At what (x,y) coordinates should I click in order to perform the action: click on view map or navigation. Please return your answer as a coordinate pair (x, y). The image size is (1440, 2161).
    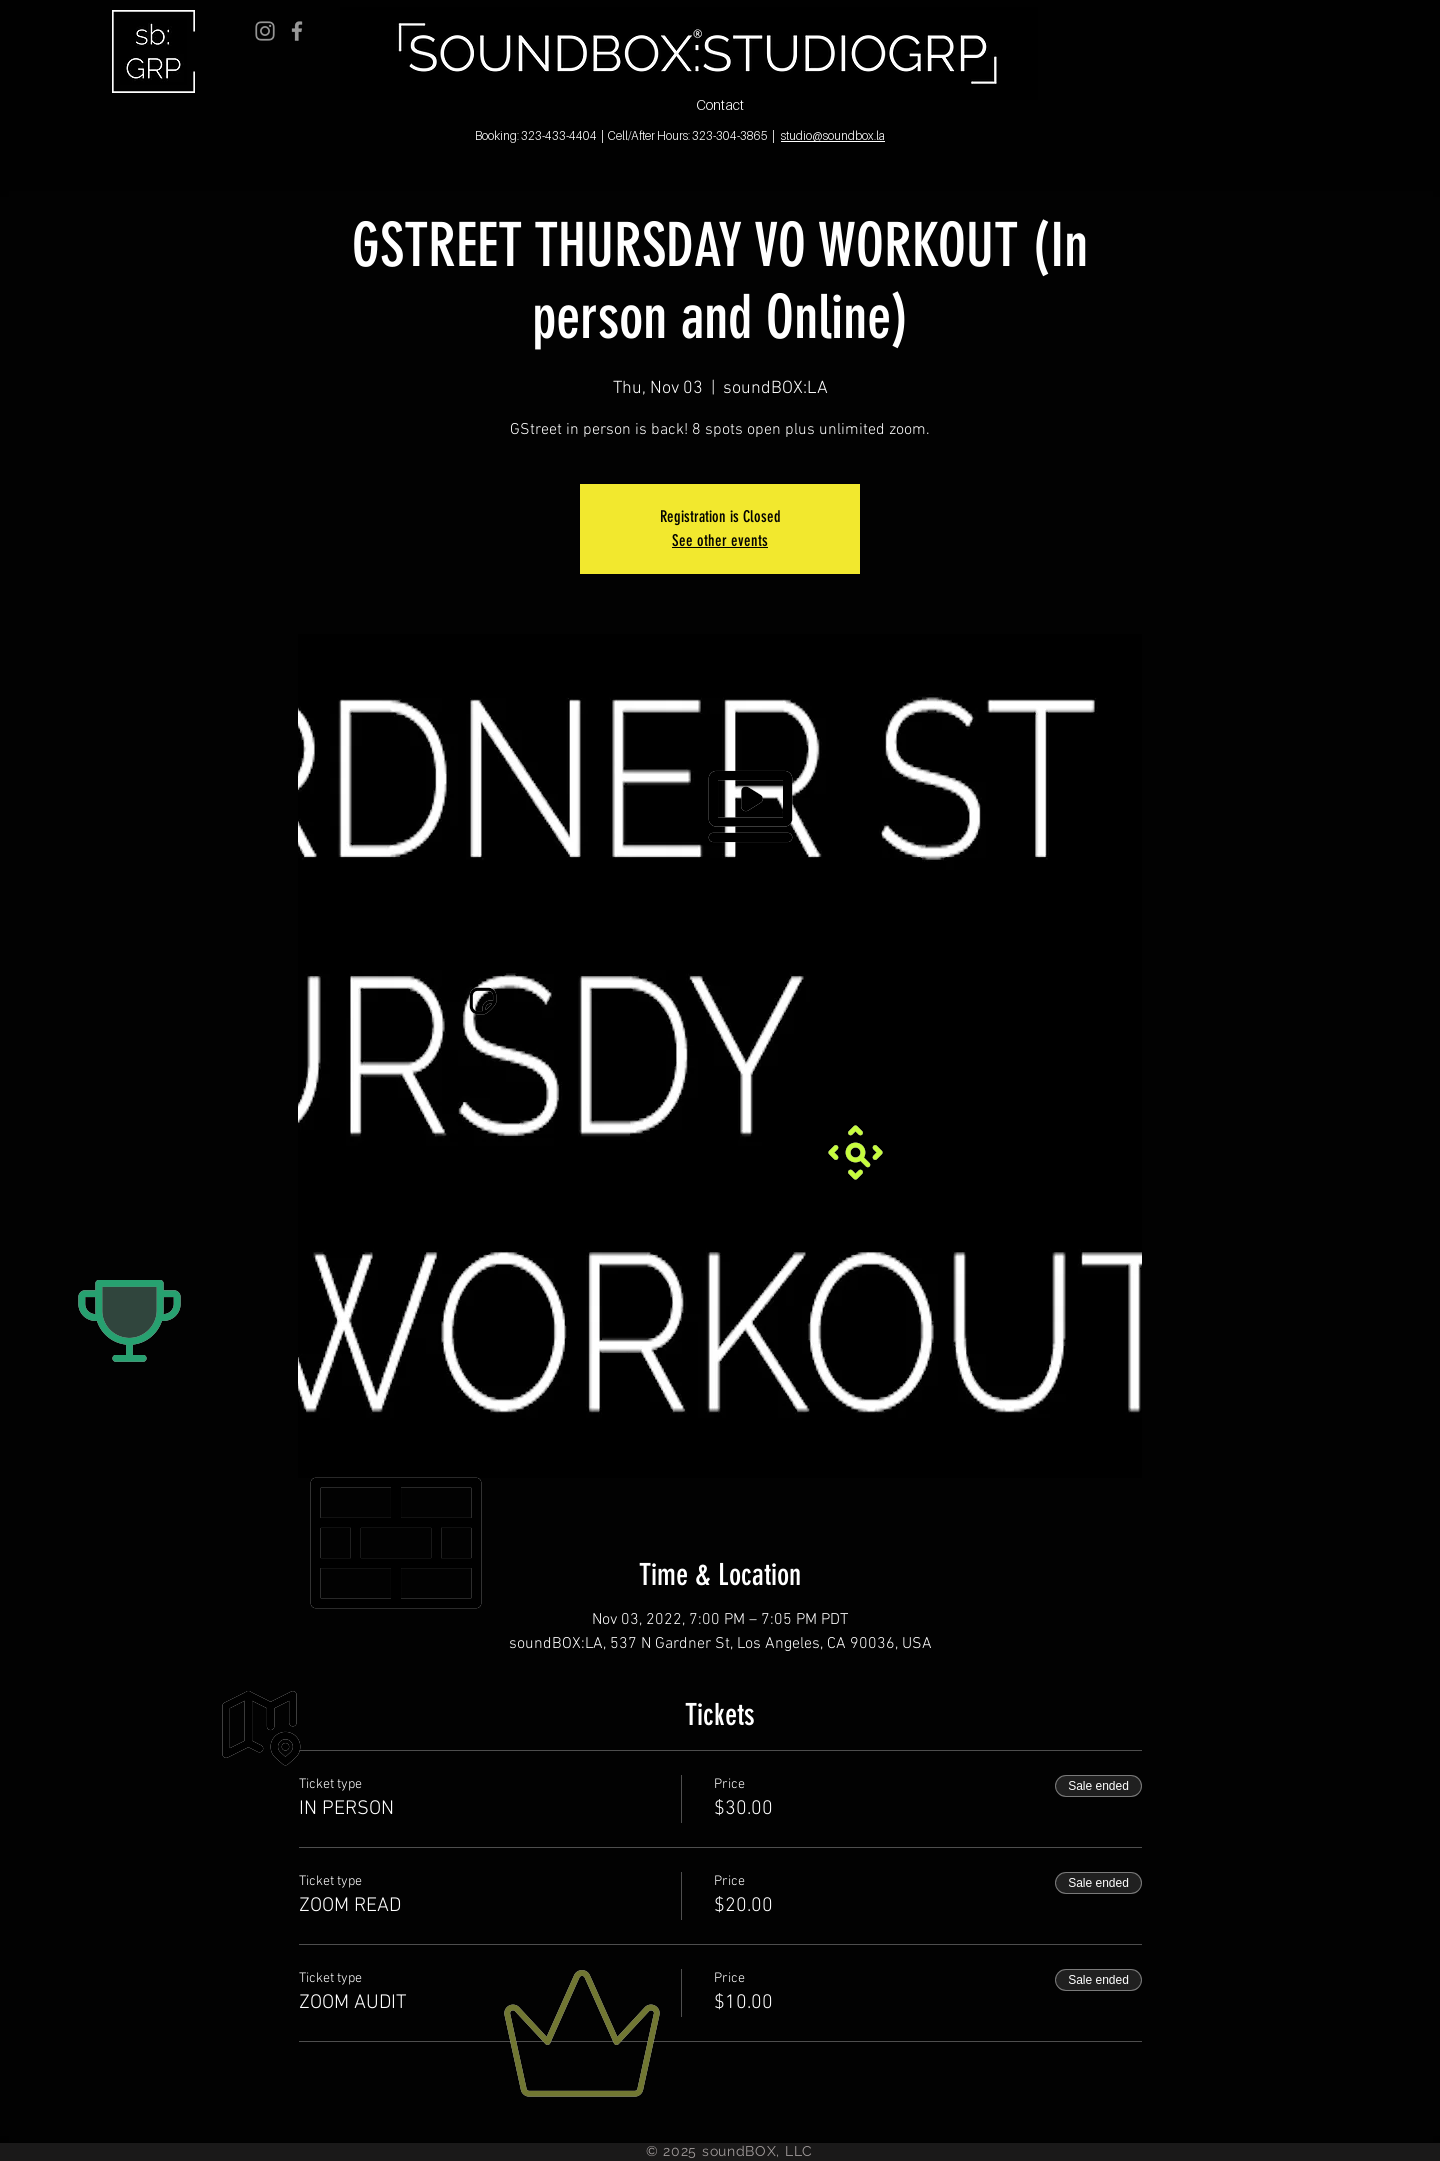
    Looking at the image, I should click on (259, 1724).